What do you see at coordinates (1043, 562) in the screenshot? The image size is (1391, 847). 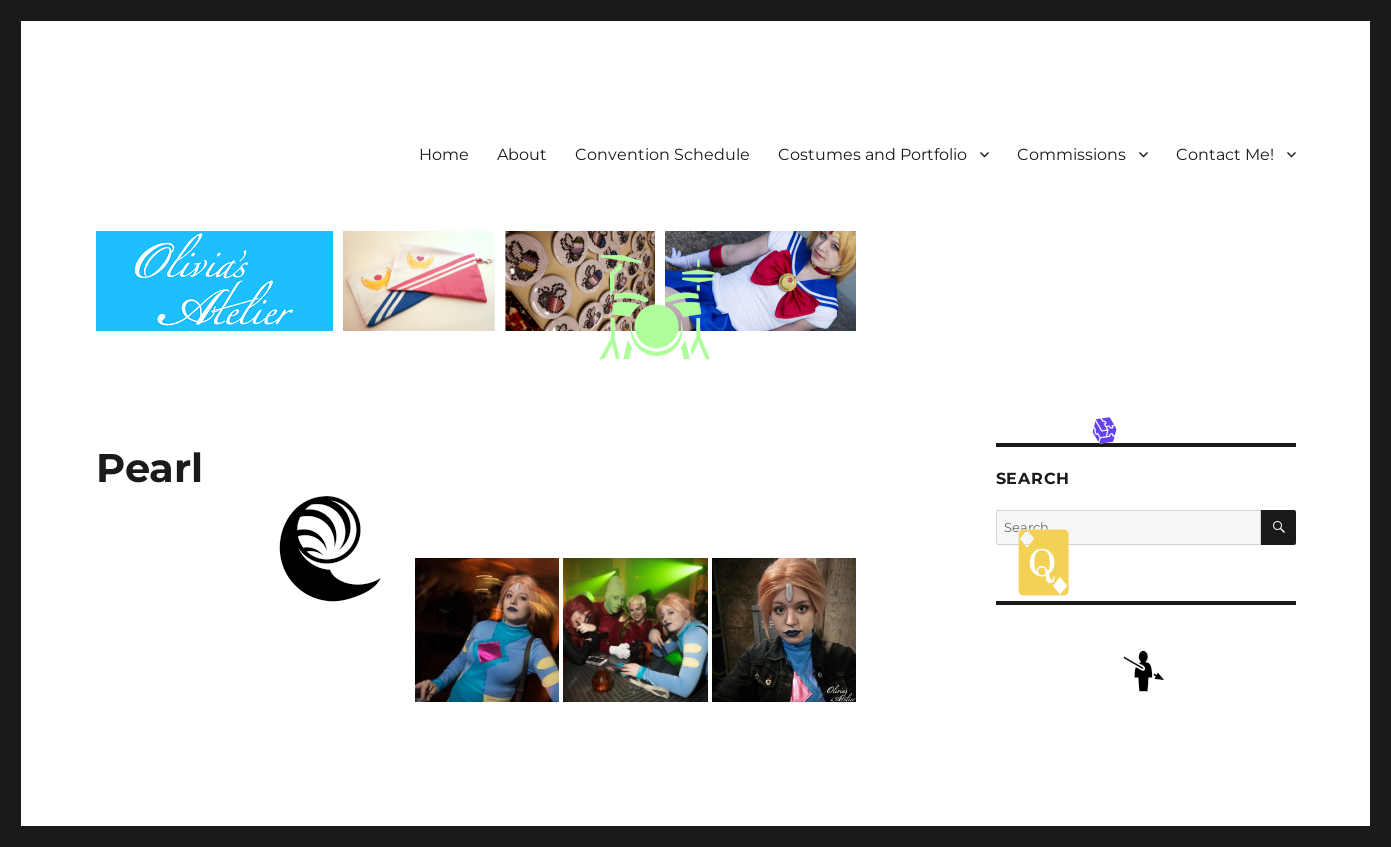 I see `queen of diamonds playing card` at bounding box center [1043, 562].